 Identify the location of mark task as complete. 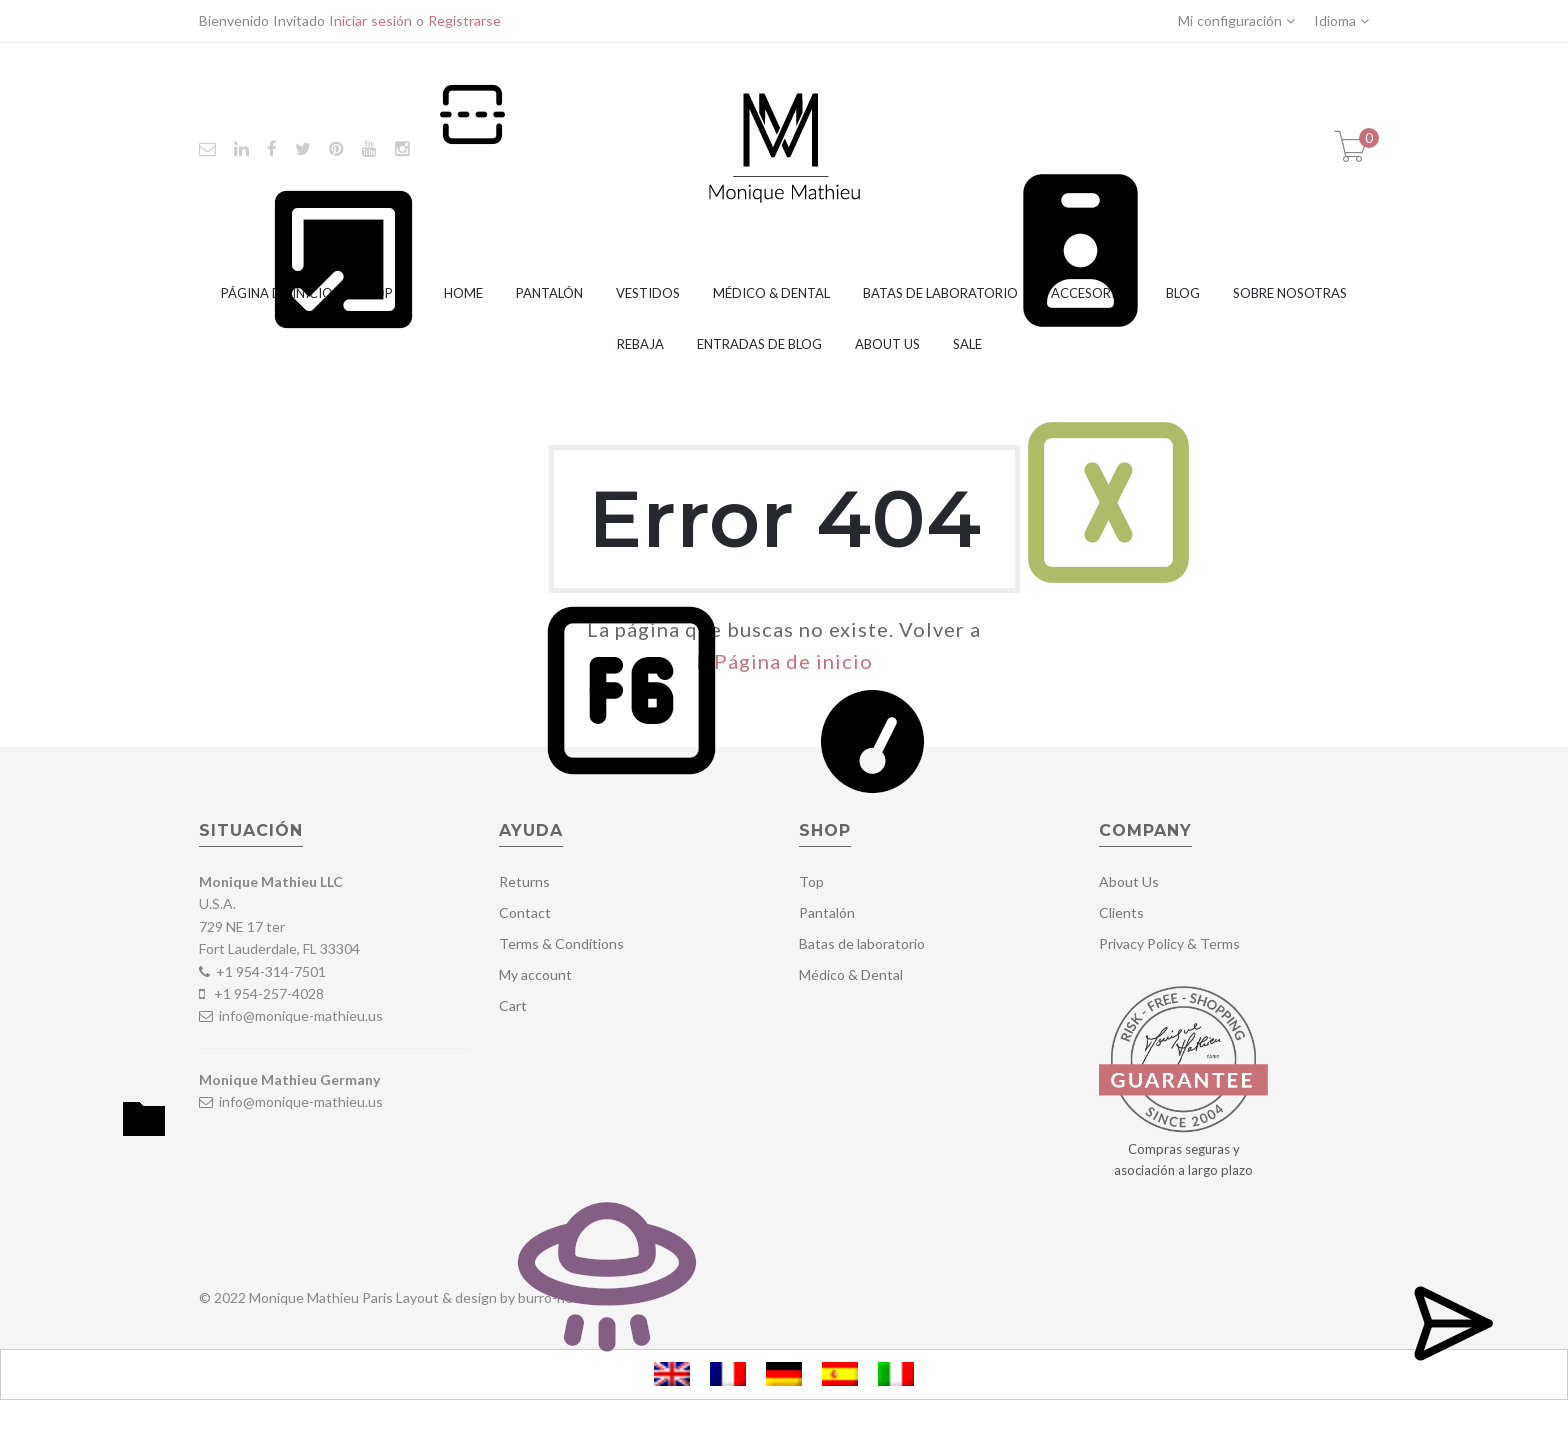
(343, 259).